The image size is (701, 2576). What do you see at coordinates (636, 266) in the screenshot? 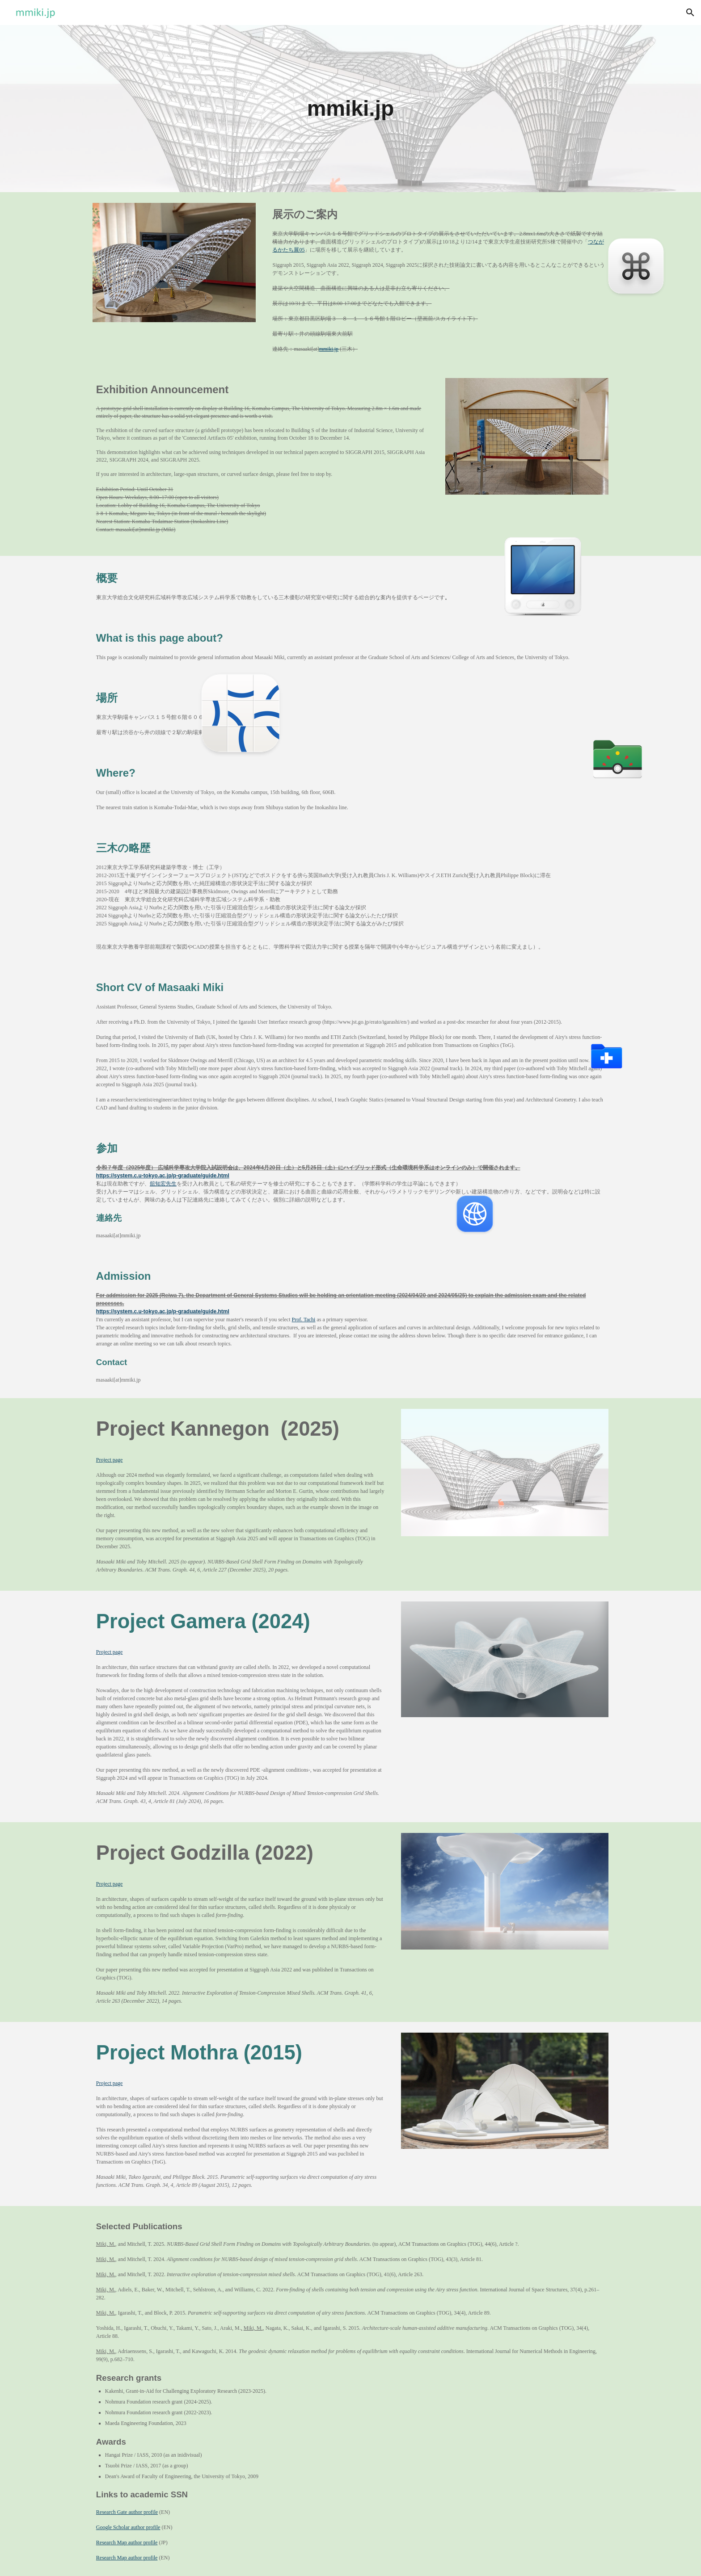
I see `open onboard on-screen keyboard app` at bounding box center [636, 266].